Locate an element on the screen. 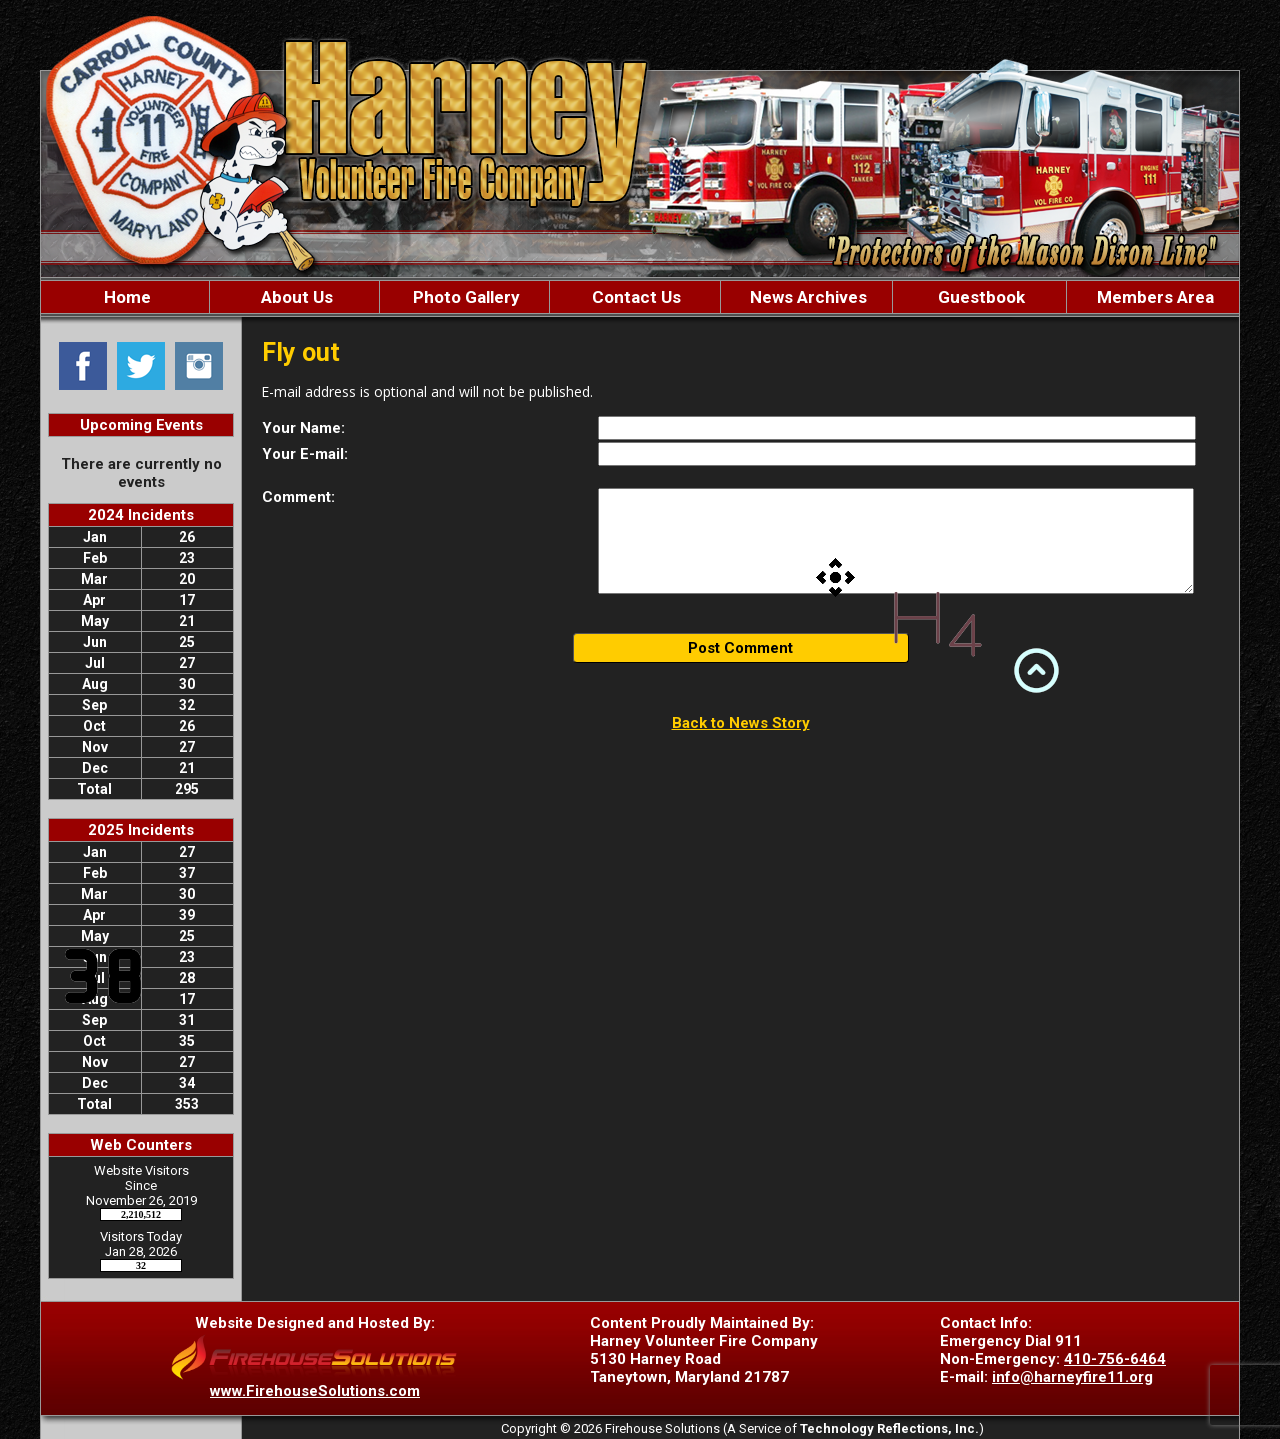 The height and width of the screenshot is (1439, 1280). format text as heading level 4 is located at coordinates (931, 622).